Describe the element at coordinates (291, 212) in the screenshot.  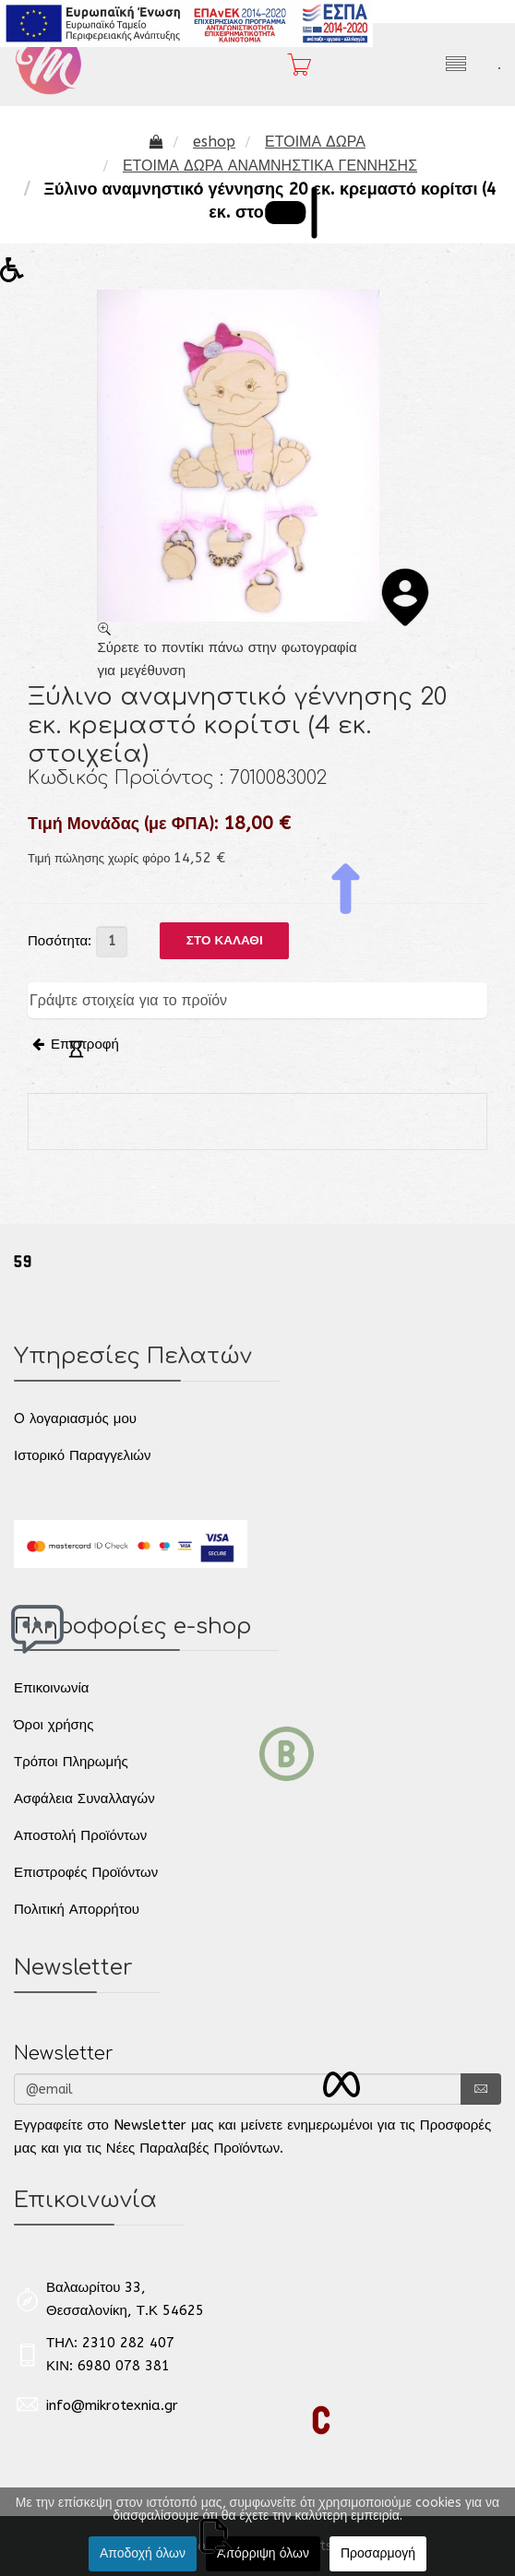
I see `align selected element to the right` at that location.